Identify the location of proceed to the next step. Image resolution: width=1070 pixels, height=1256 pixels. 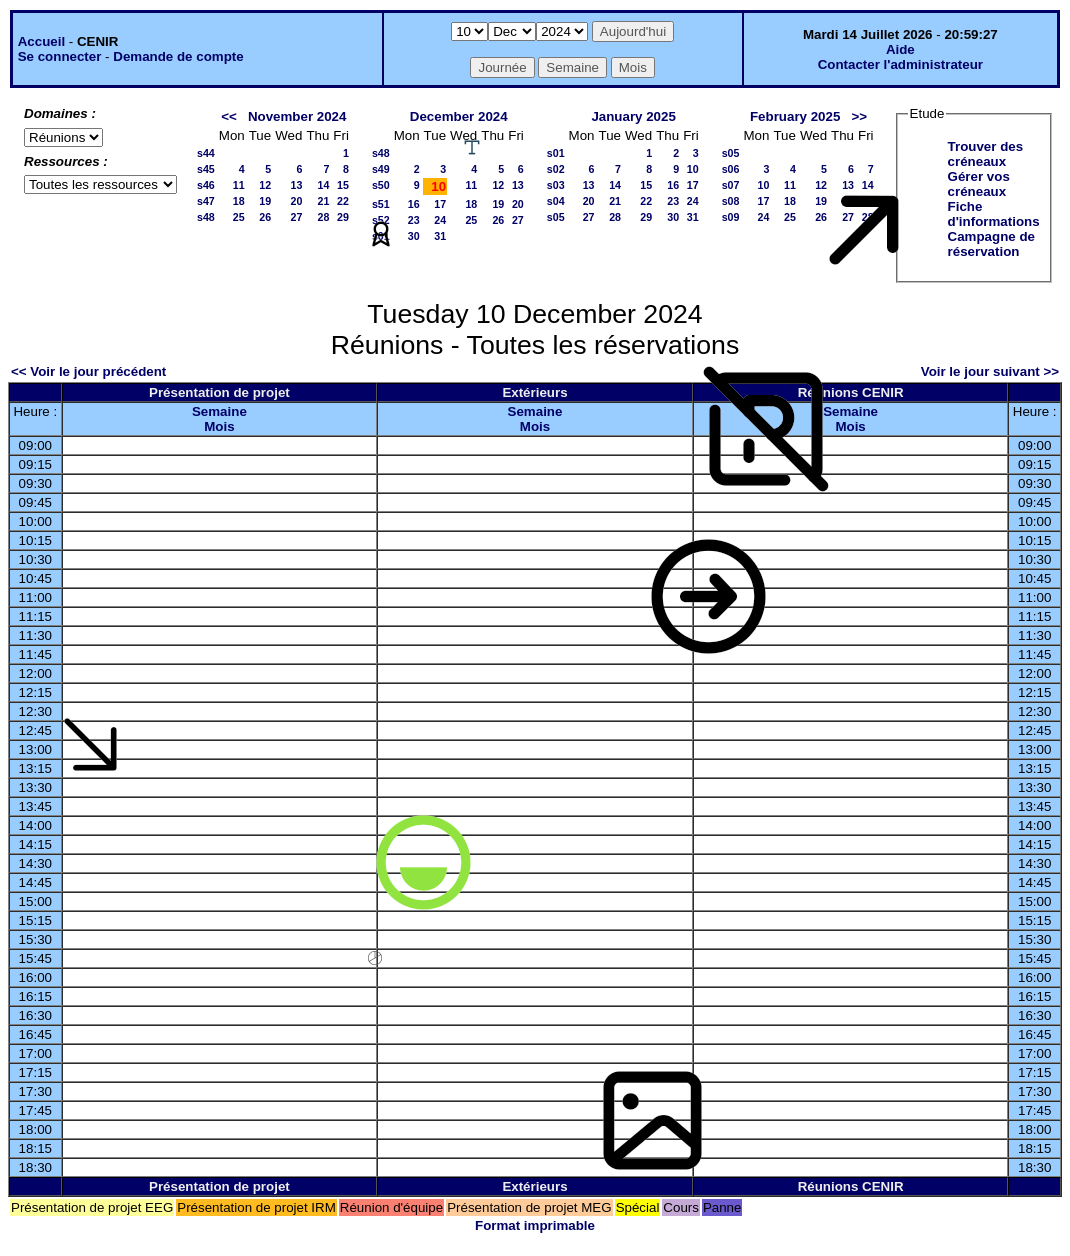
(708, 596).